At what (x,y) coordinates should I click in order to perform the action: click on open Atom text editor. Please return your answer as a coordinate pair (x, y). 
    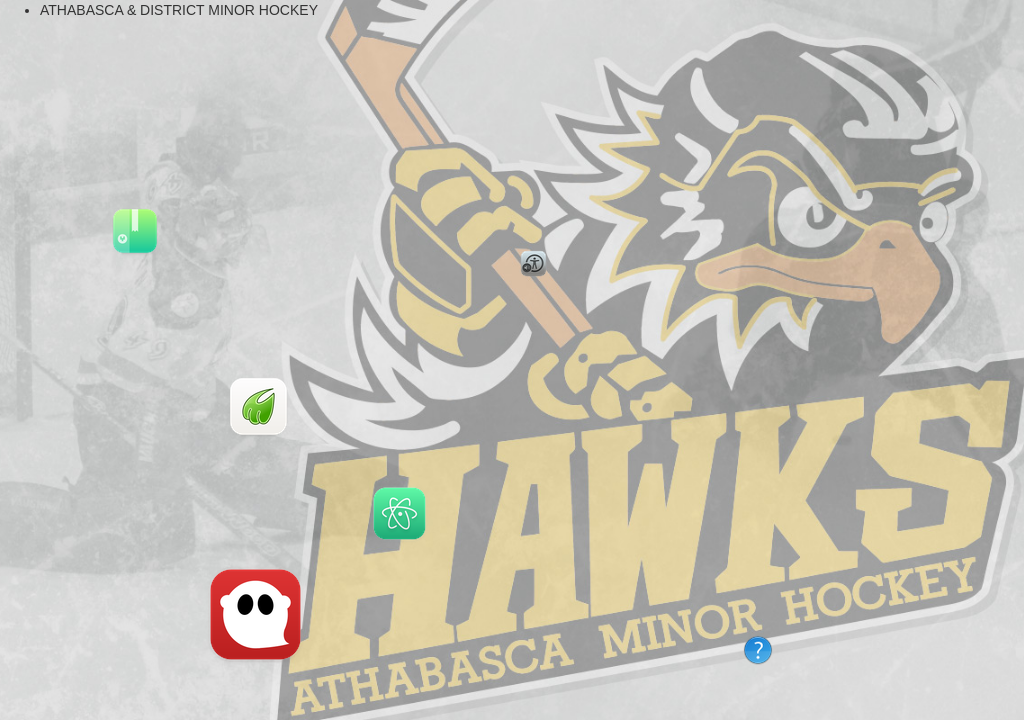
    Looking at the image, I should click on (399, 513).